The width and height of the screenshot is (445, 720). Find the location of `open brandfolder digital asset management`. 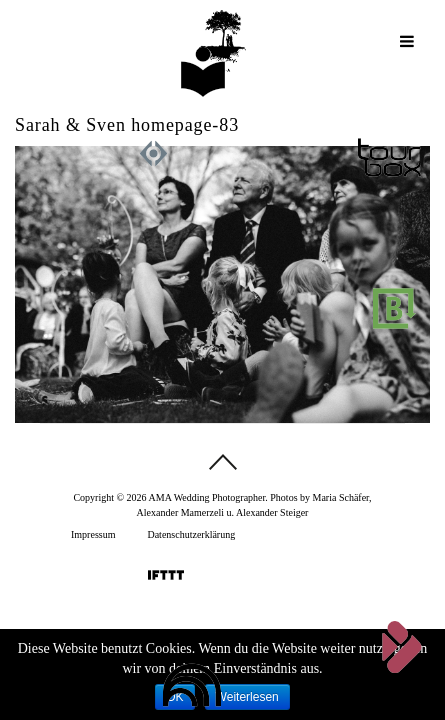

open brandfolder digital asset management is located at coordinates (394, 308).